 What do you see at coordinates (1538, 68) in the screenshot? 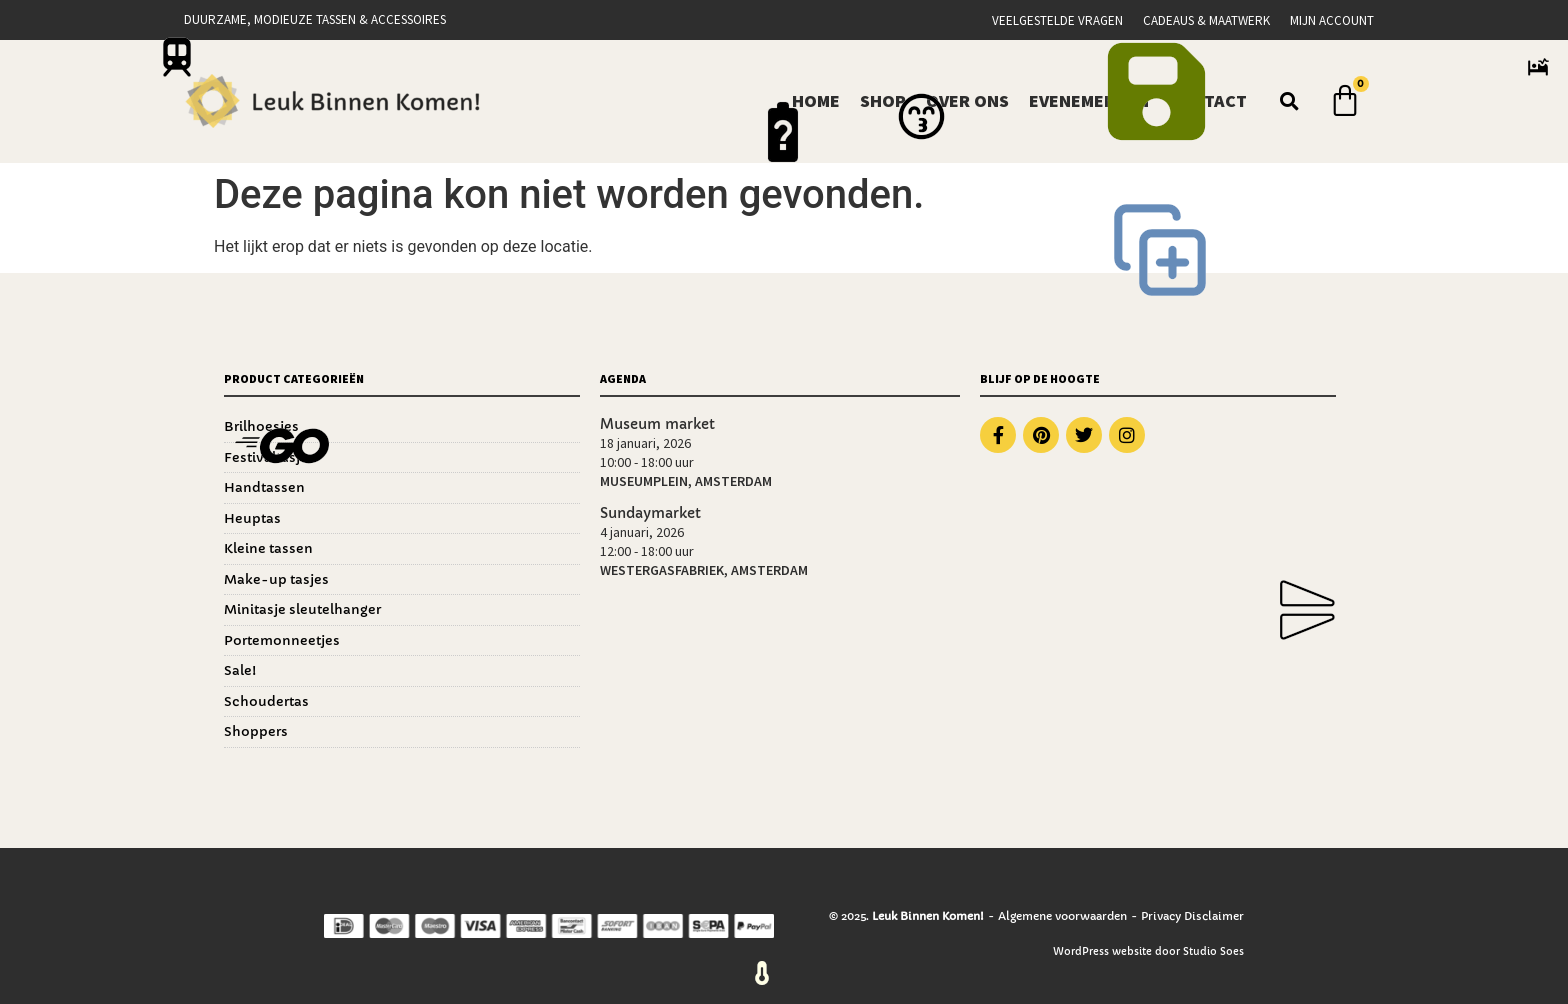
I see `view patient procedures or medical records` at bounding box center [1538, 68].